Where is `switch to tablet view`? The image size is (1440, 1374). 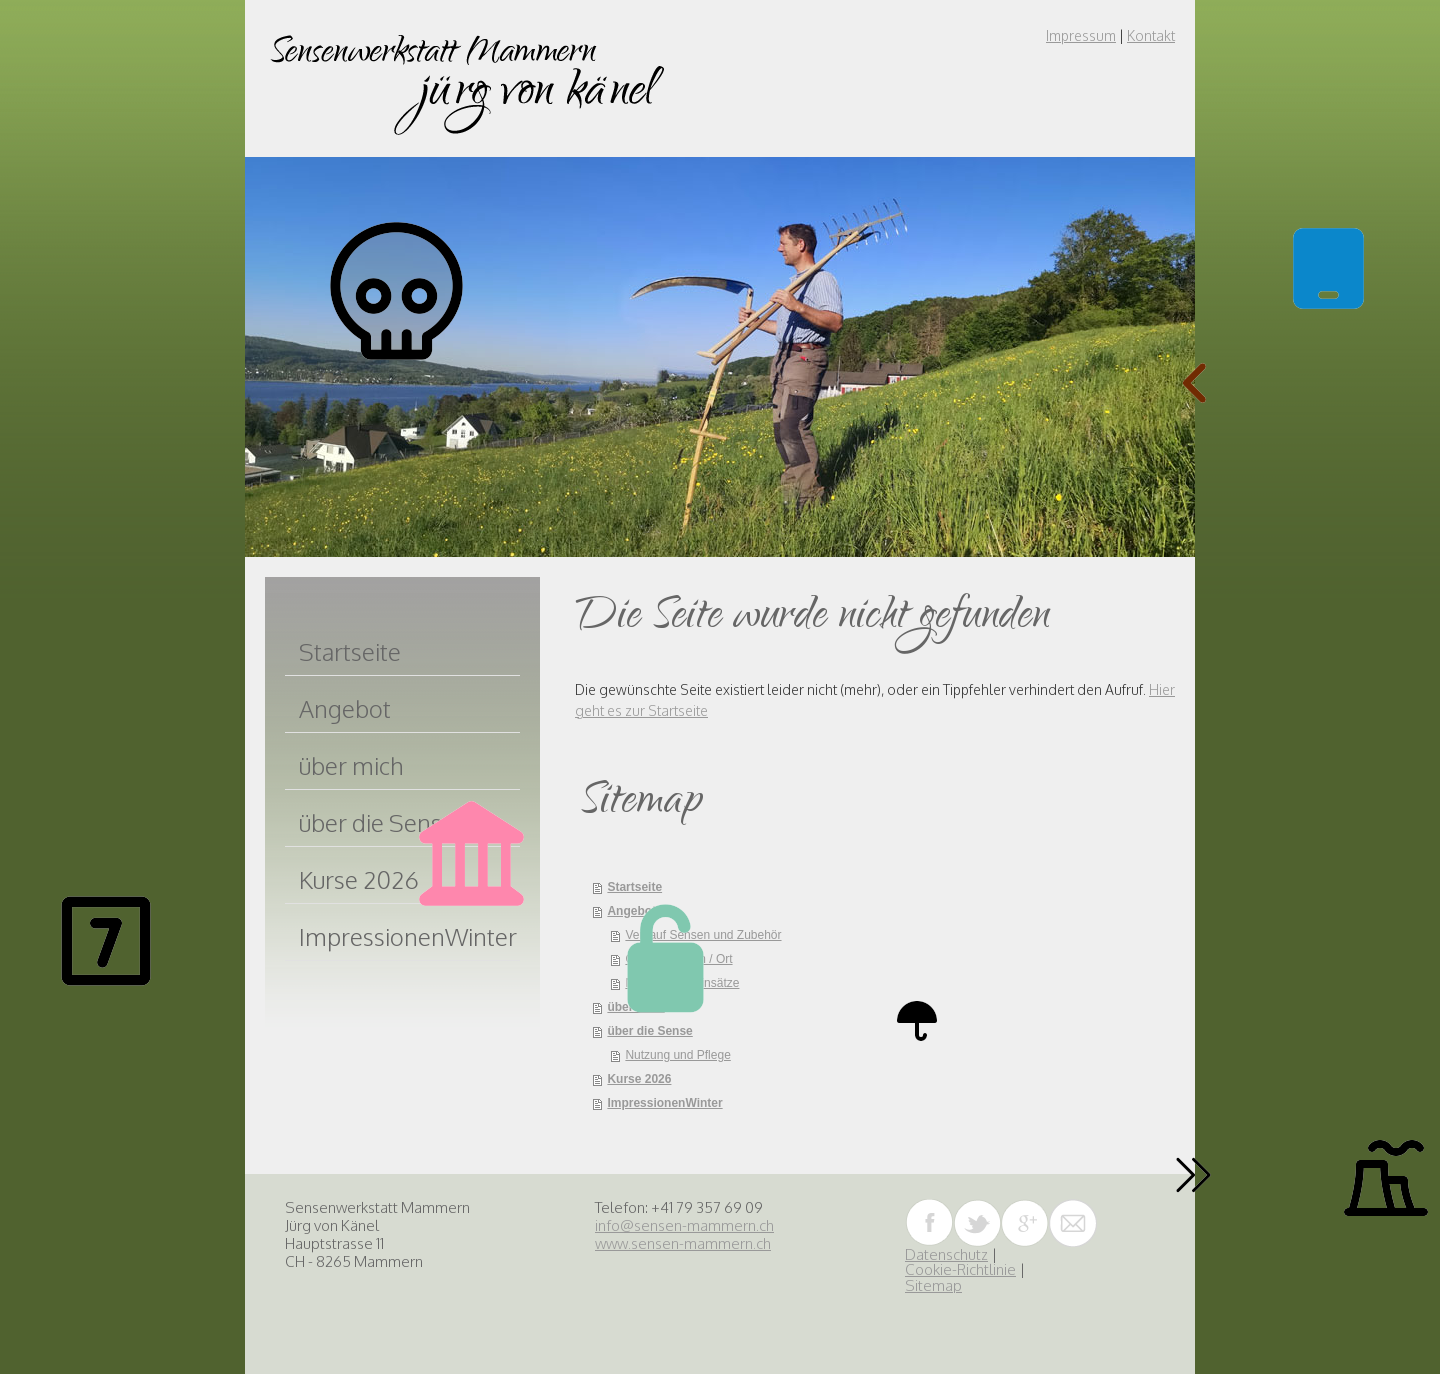
switch to tablet view is located at coordinates (1328, 268).